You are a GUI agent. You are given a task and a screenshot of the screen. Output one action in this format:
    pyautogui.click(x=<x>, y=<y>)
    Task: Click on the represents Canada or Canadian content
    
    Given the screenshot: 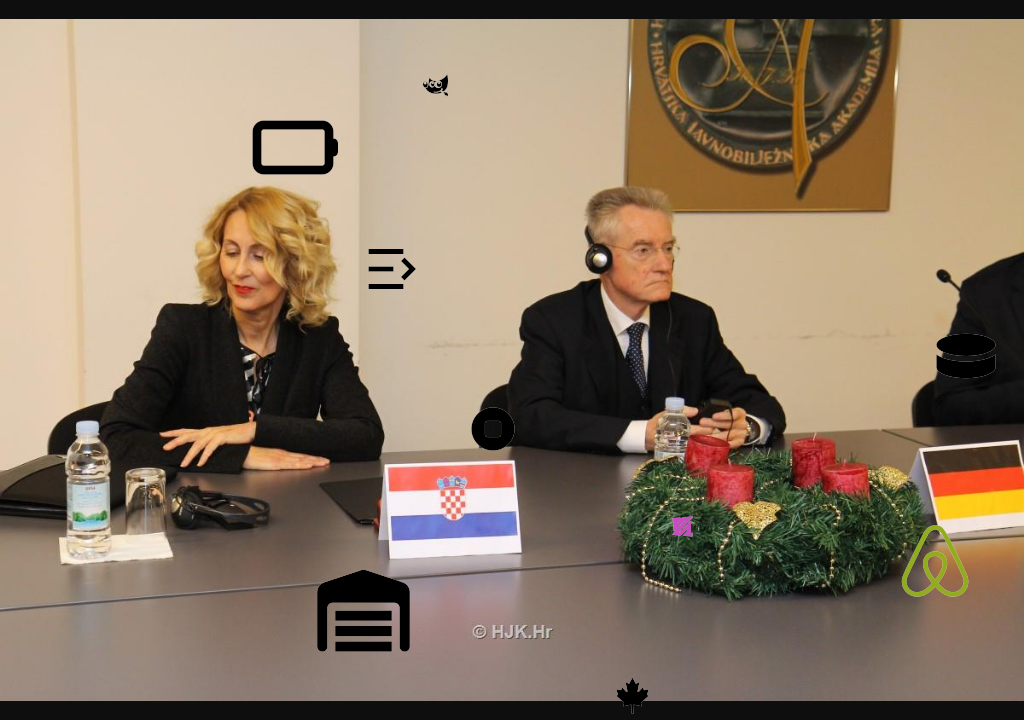 What is the action you would take?
    pyautogui.click(x=632, y=695)
    